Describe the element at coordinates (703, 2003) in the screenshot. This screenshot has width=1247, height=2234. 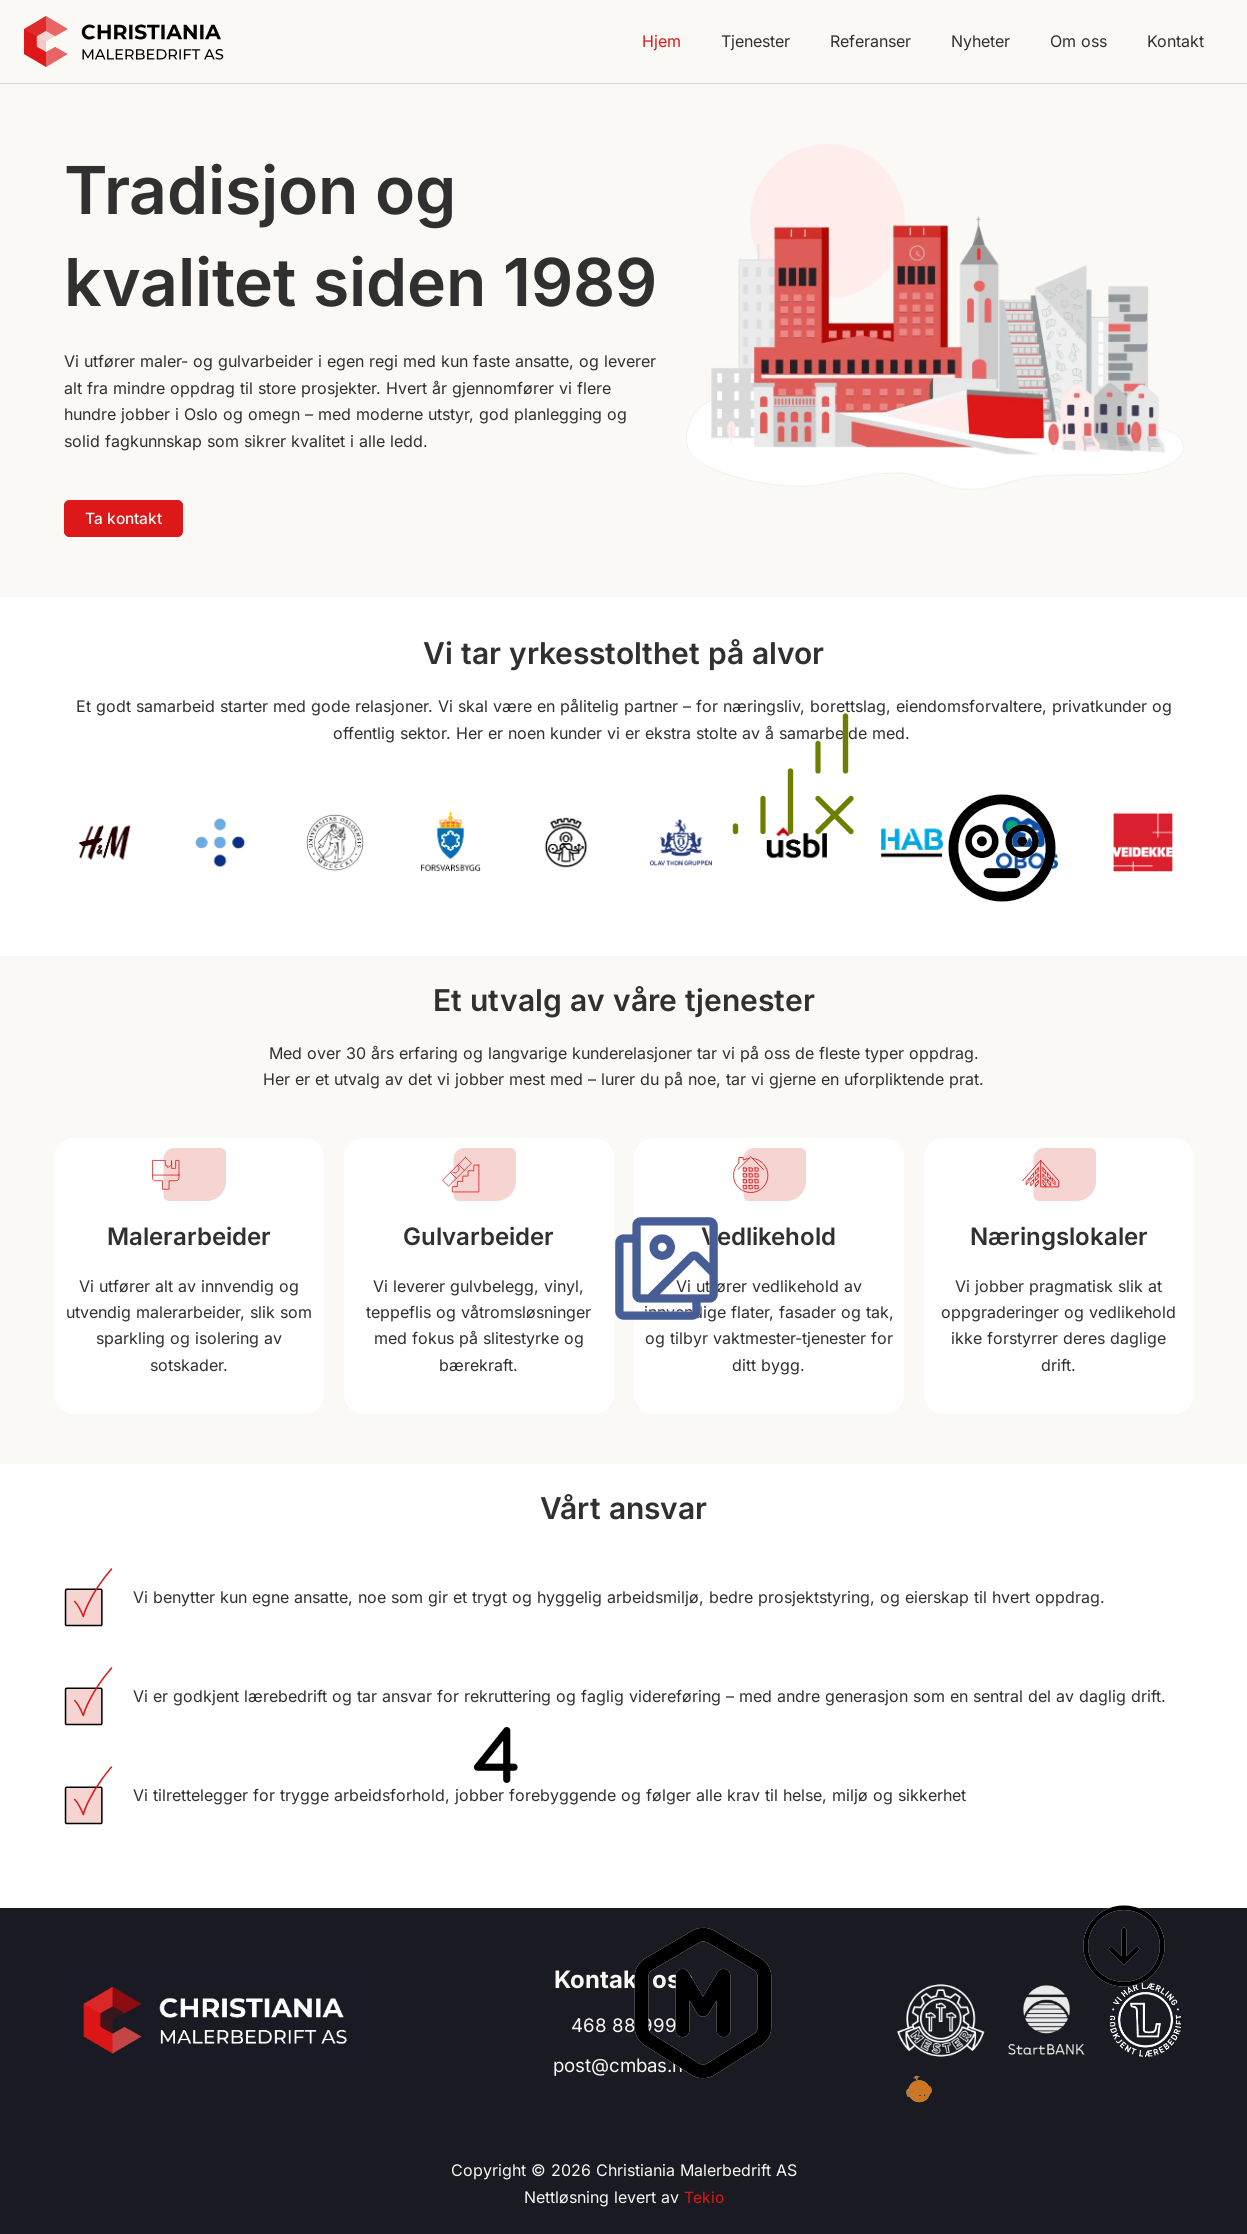
I see `indicates a module or component in a system` at that location.